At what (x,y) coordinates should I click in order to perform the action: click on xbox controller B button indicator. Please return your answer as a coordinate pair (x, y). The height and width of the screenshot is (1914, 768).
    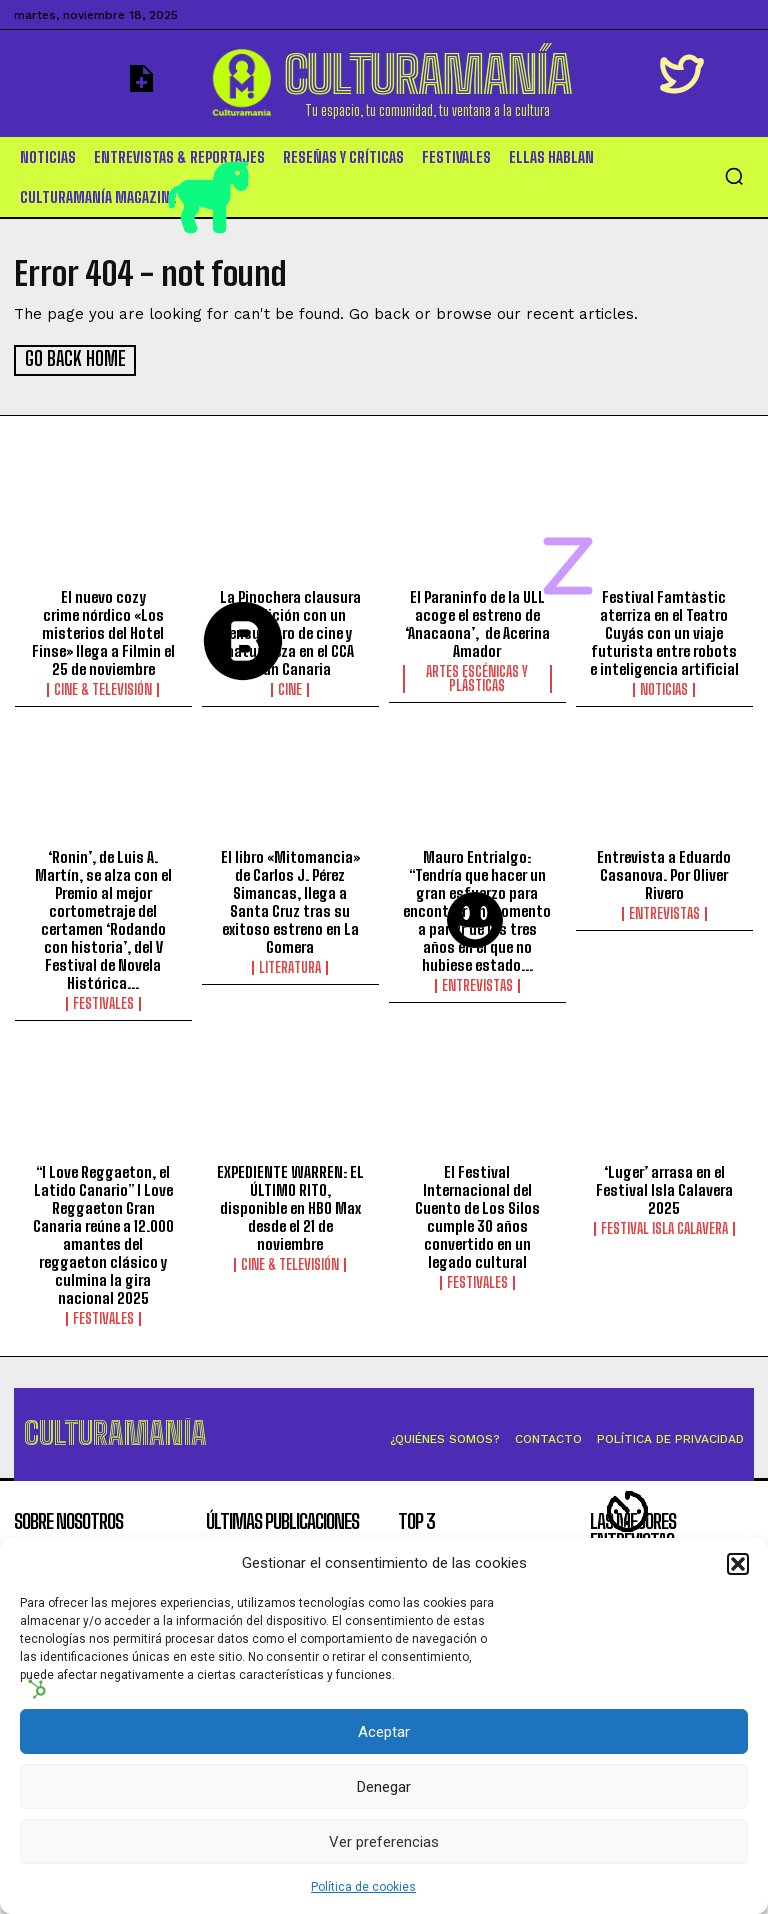
    Looking at the image, I should click on (243, 641).